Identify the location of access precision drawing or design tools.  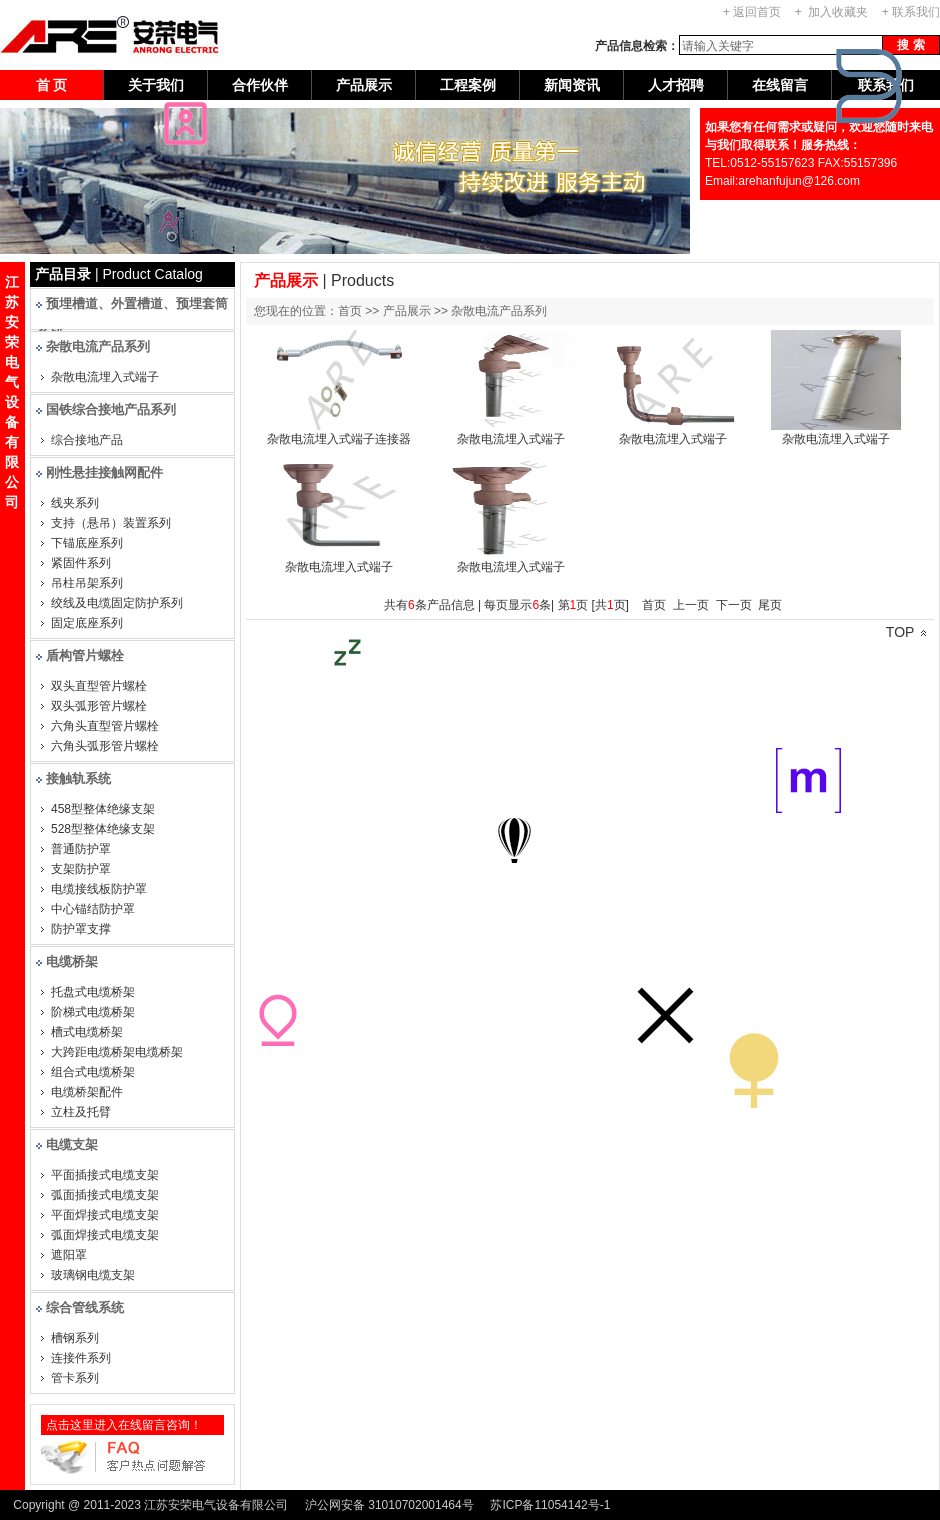
(168, 221).